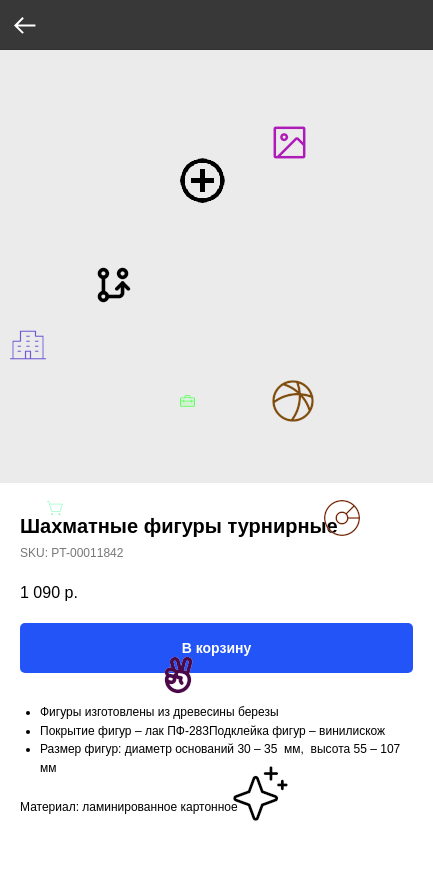 This screenshot has height=876, width=433. Describe the element at coordinates (55, 508) in the screenshot. I see `view your shopping cart` at that location.